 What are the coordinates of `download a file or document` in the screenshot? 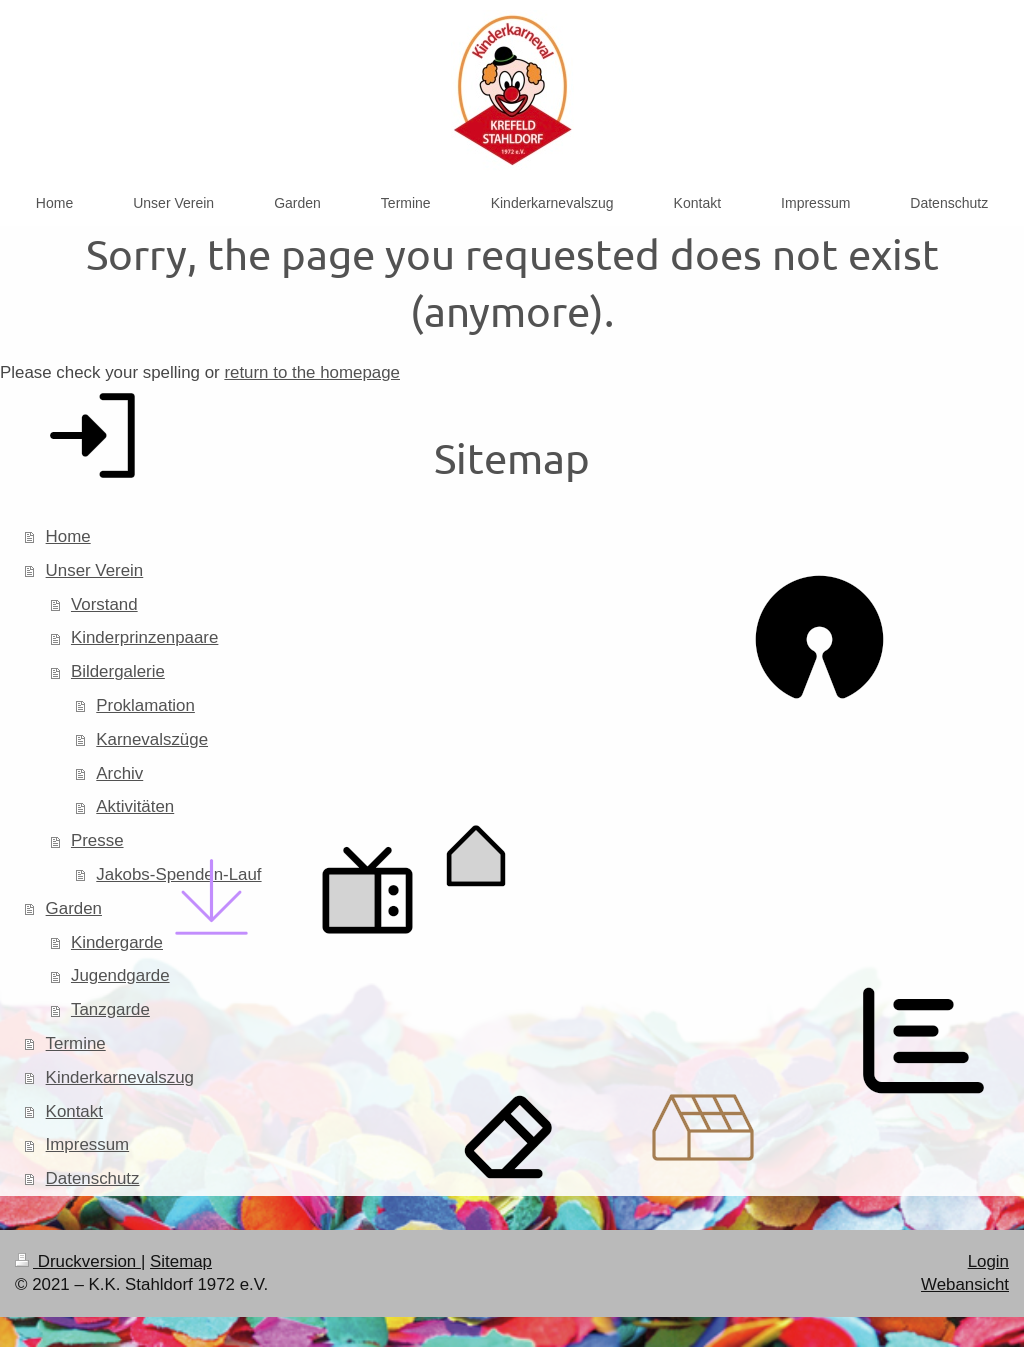 It's located at (211, 898).